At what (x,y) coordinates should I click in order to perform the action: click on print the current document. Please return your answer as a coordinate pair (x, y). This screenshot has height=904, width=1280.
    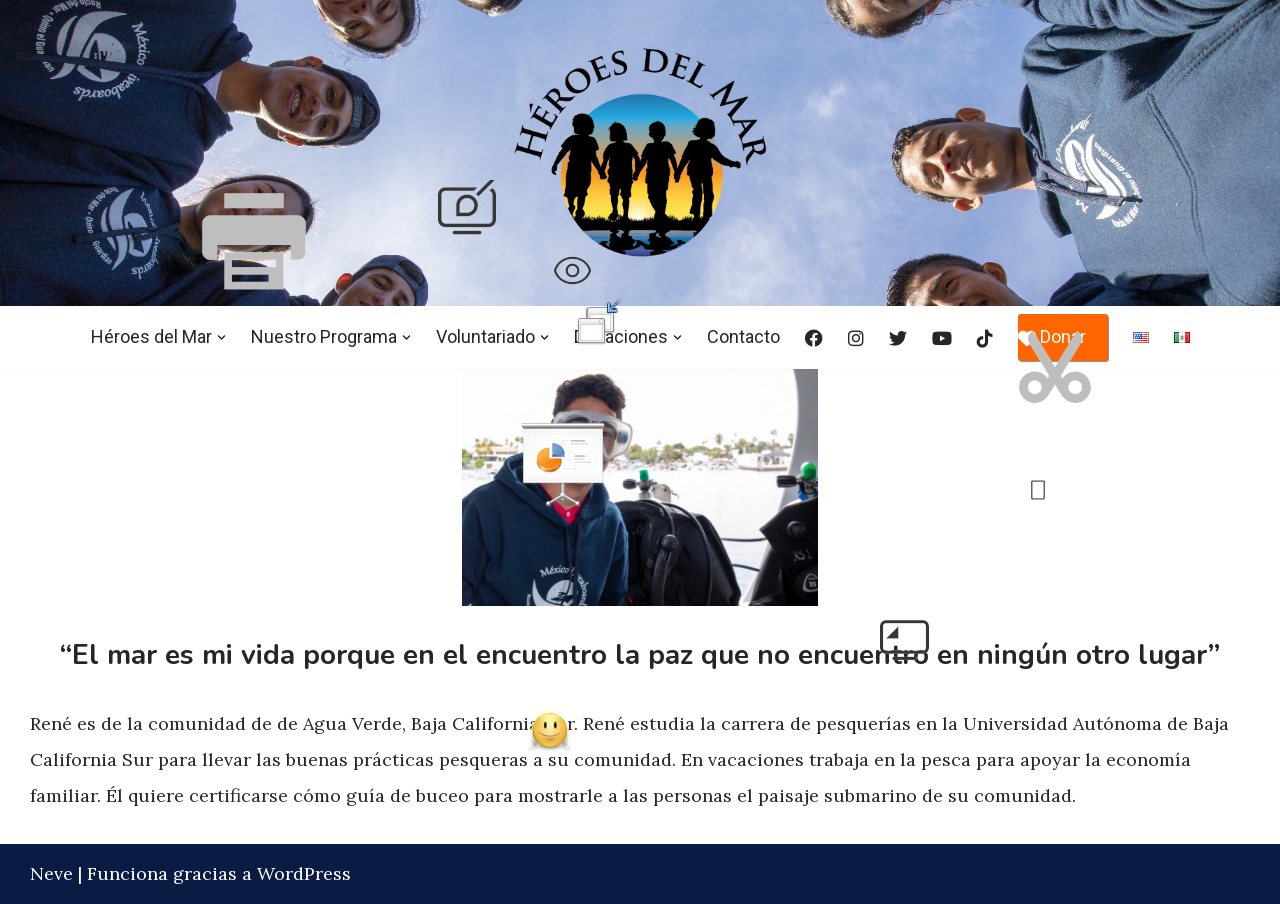
    Looking at the image, I should click on (254, 245).